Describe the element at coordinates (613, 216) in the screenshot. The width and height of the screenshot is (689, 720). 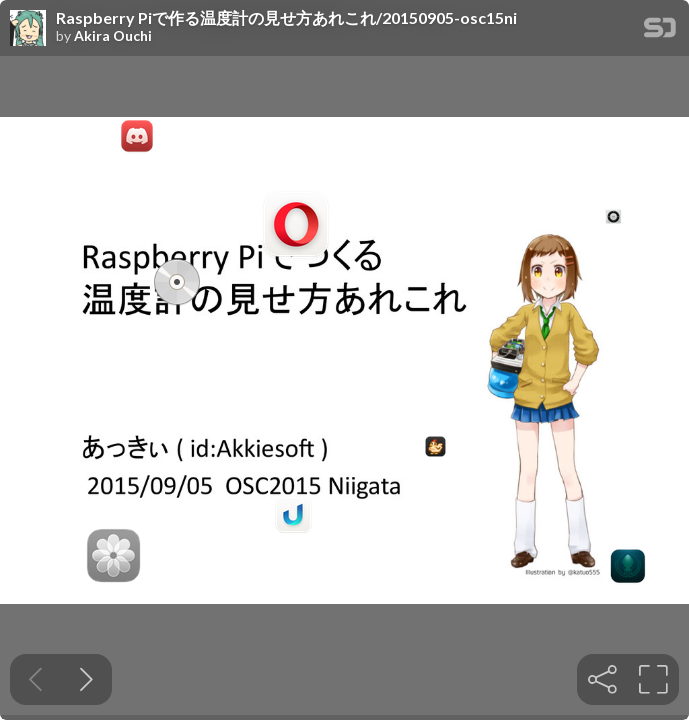
I see `iPod shuffle device icon` at that location.